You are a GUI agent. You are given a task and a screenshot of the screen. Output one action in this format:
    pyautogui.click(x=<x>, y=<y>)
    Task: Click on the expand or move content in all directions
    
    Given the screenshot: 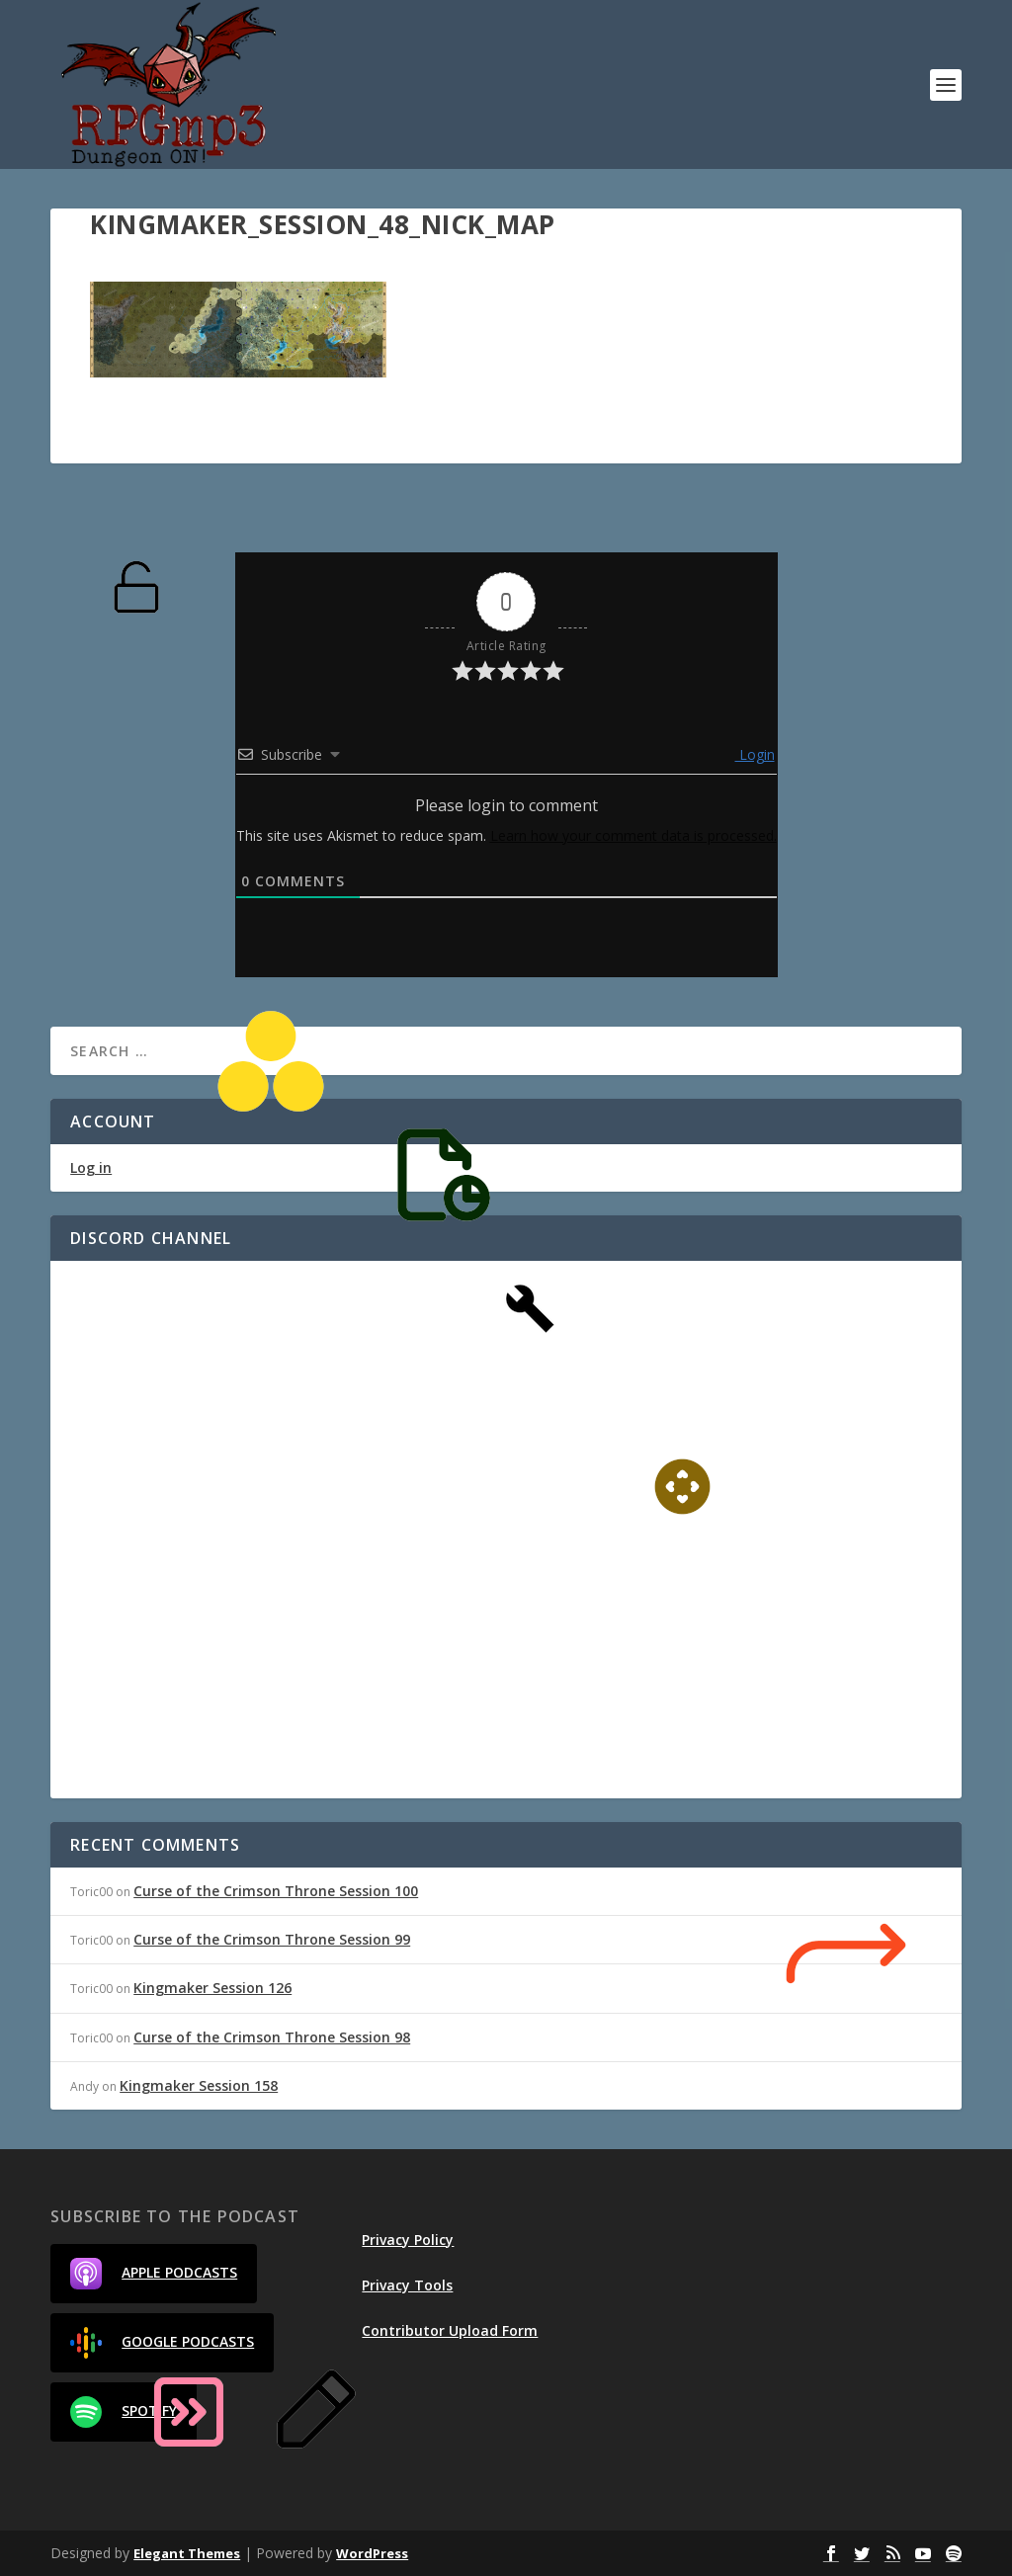 What is the action you would take?
    pyautogui.click(x=682, y=1486)
    